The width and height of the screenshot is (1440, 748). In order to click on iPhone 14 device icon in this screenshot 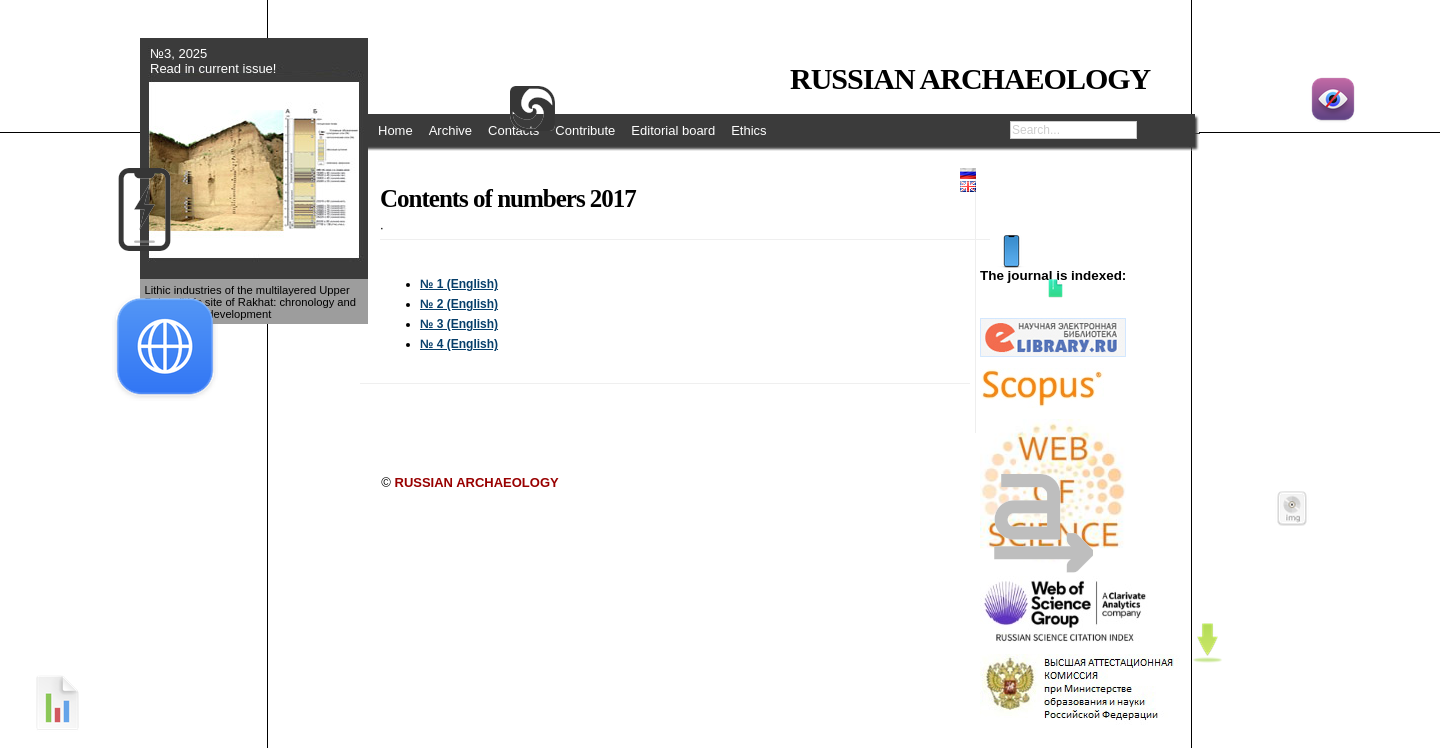, I will do `click(1011, 251)`.